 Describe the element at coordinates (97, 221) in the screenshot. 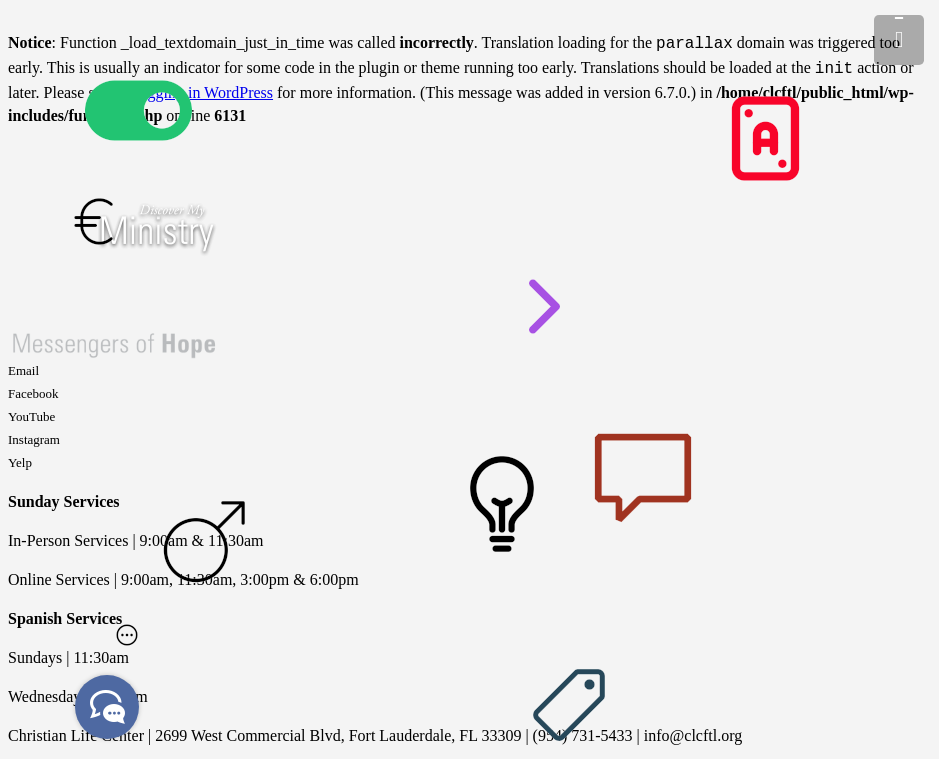

I see `view or select euro currency` at that location.